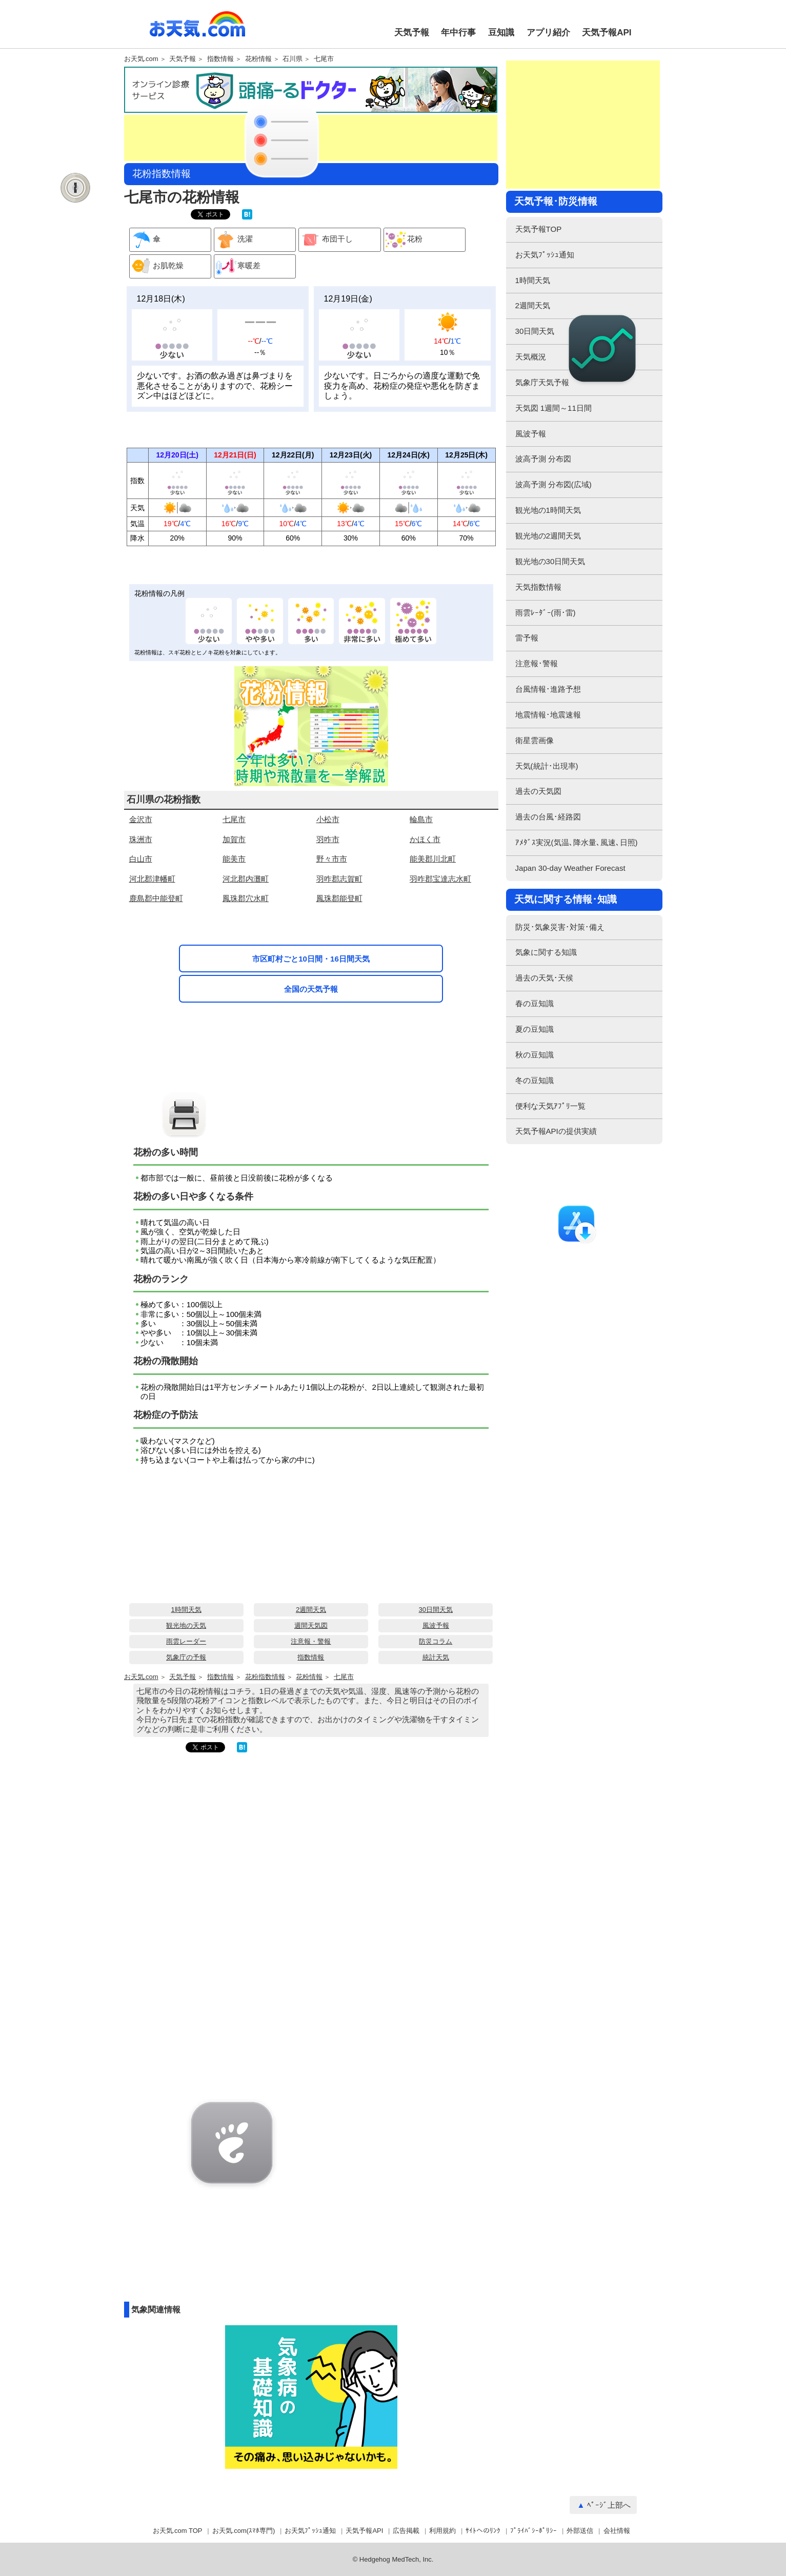 This screenshot has width=786, height=2576. Describe the element at coordinates (576, 1224) in the screenshot. I see `install or download new applications` at that location.